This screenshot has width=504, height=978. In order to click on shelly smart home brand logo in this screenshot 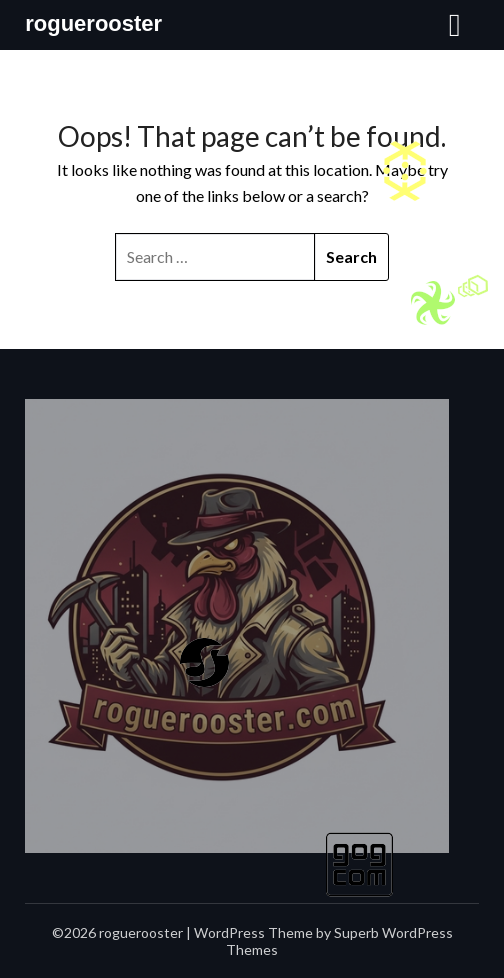, I will do `click(204, 662)`.